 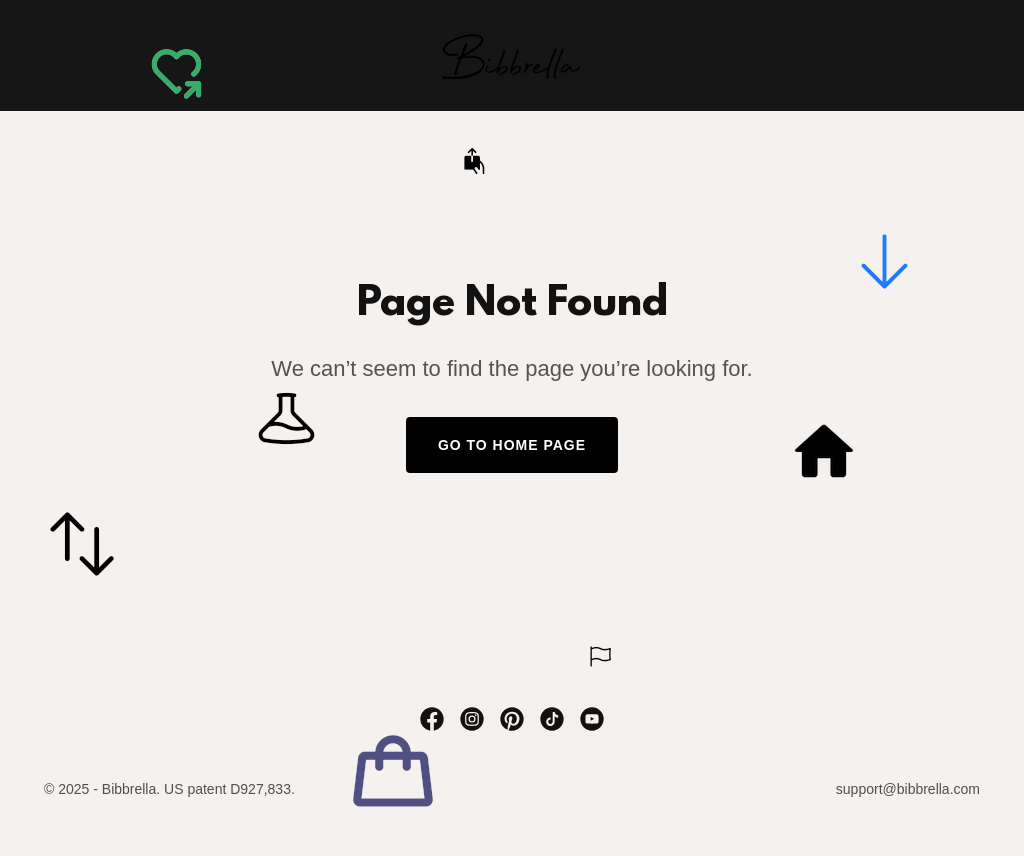 What do you see at coordinates (884, 261) in the screenshot?
I see `scroll down or view more content` at bounding box center [884, 261].